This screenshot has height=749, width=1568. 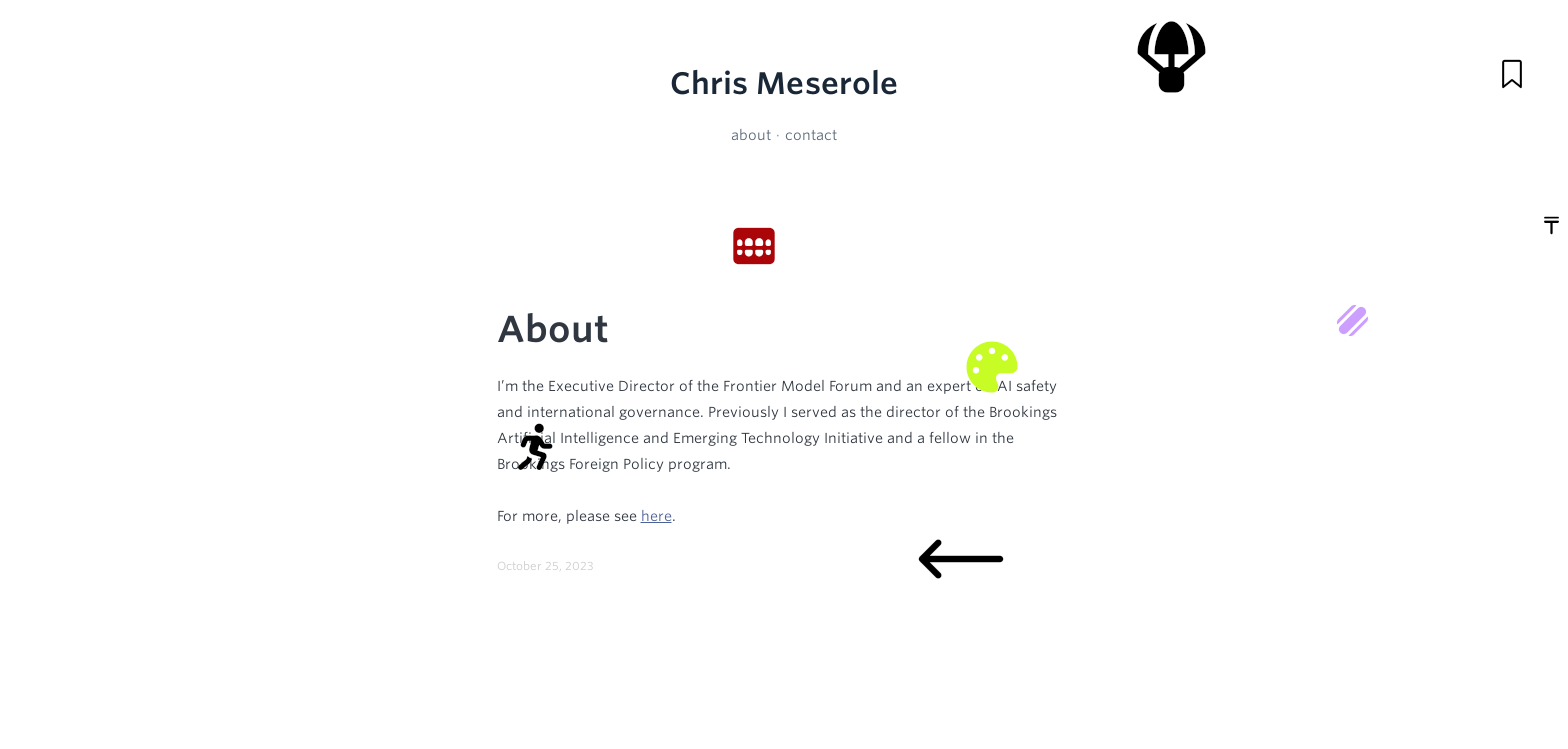 I want to click on access color and theme settings, so click(x=992, y=367).